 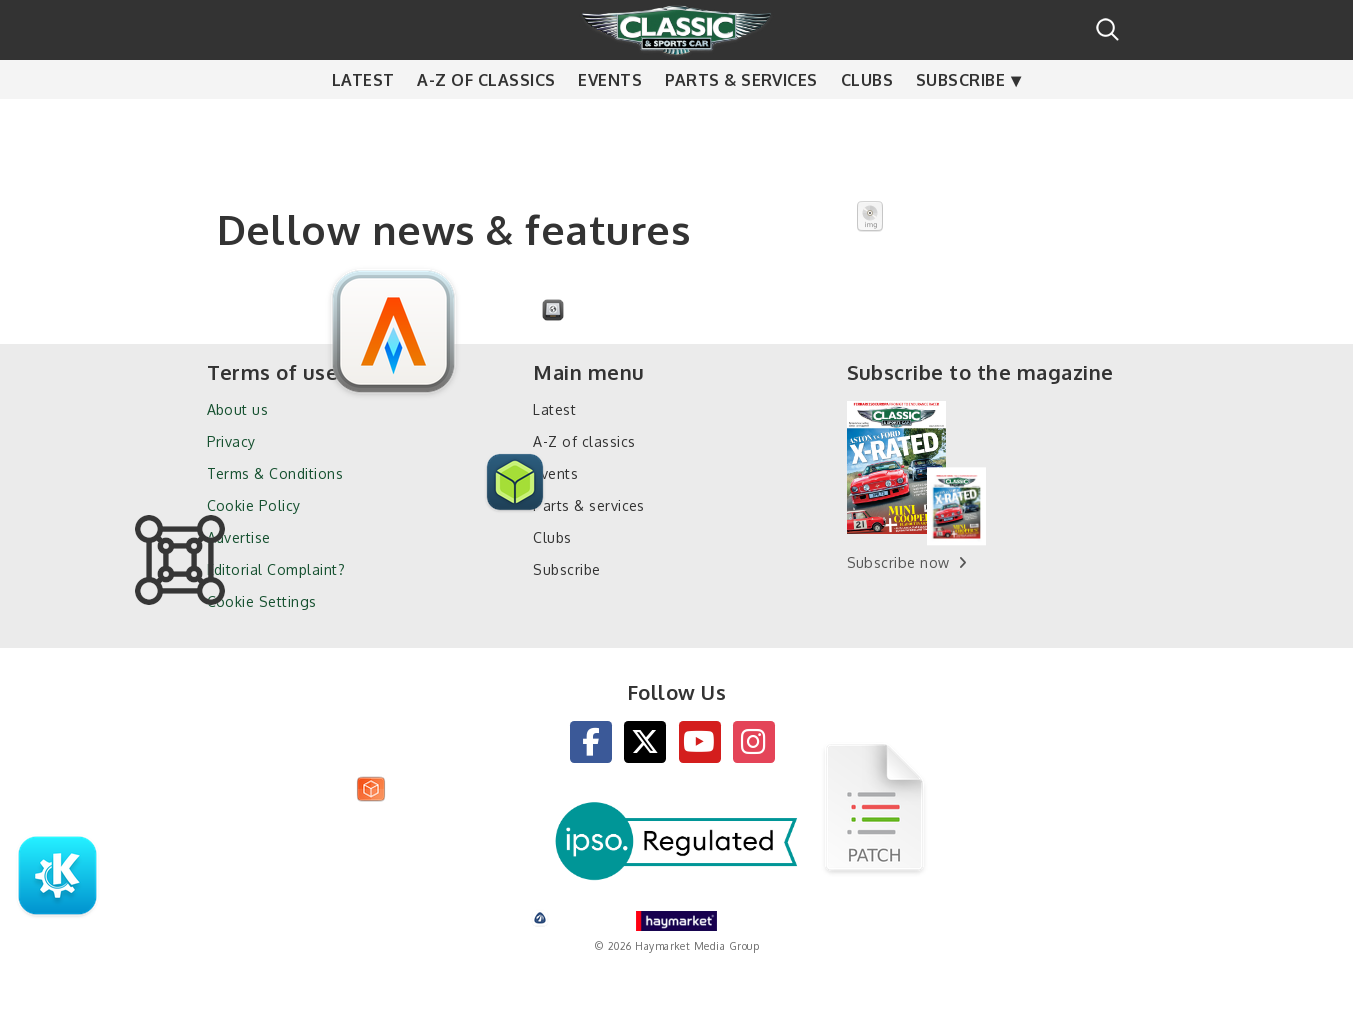 What do you see at coordinates (371, 788) in the screenshot?
I see `3ds format 3d model file` at bounding box center [371, 788].